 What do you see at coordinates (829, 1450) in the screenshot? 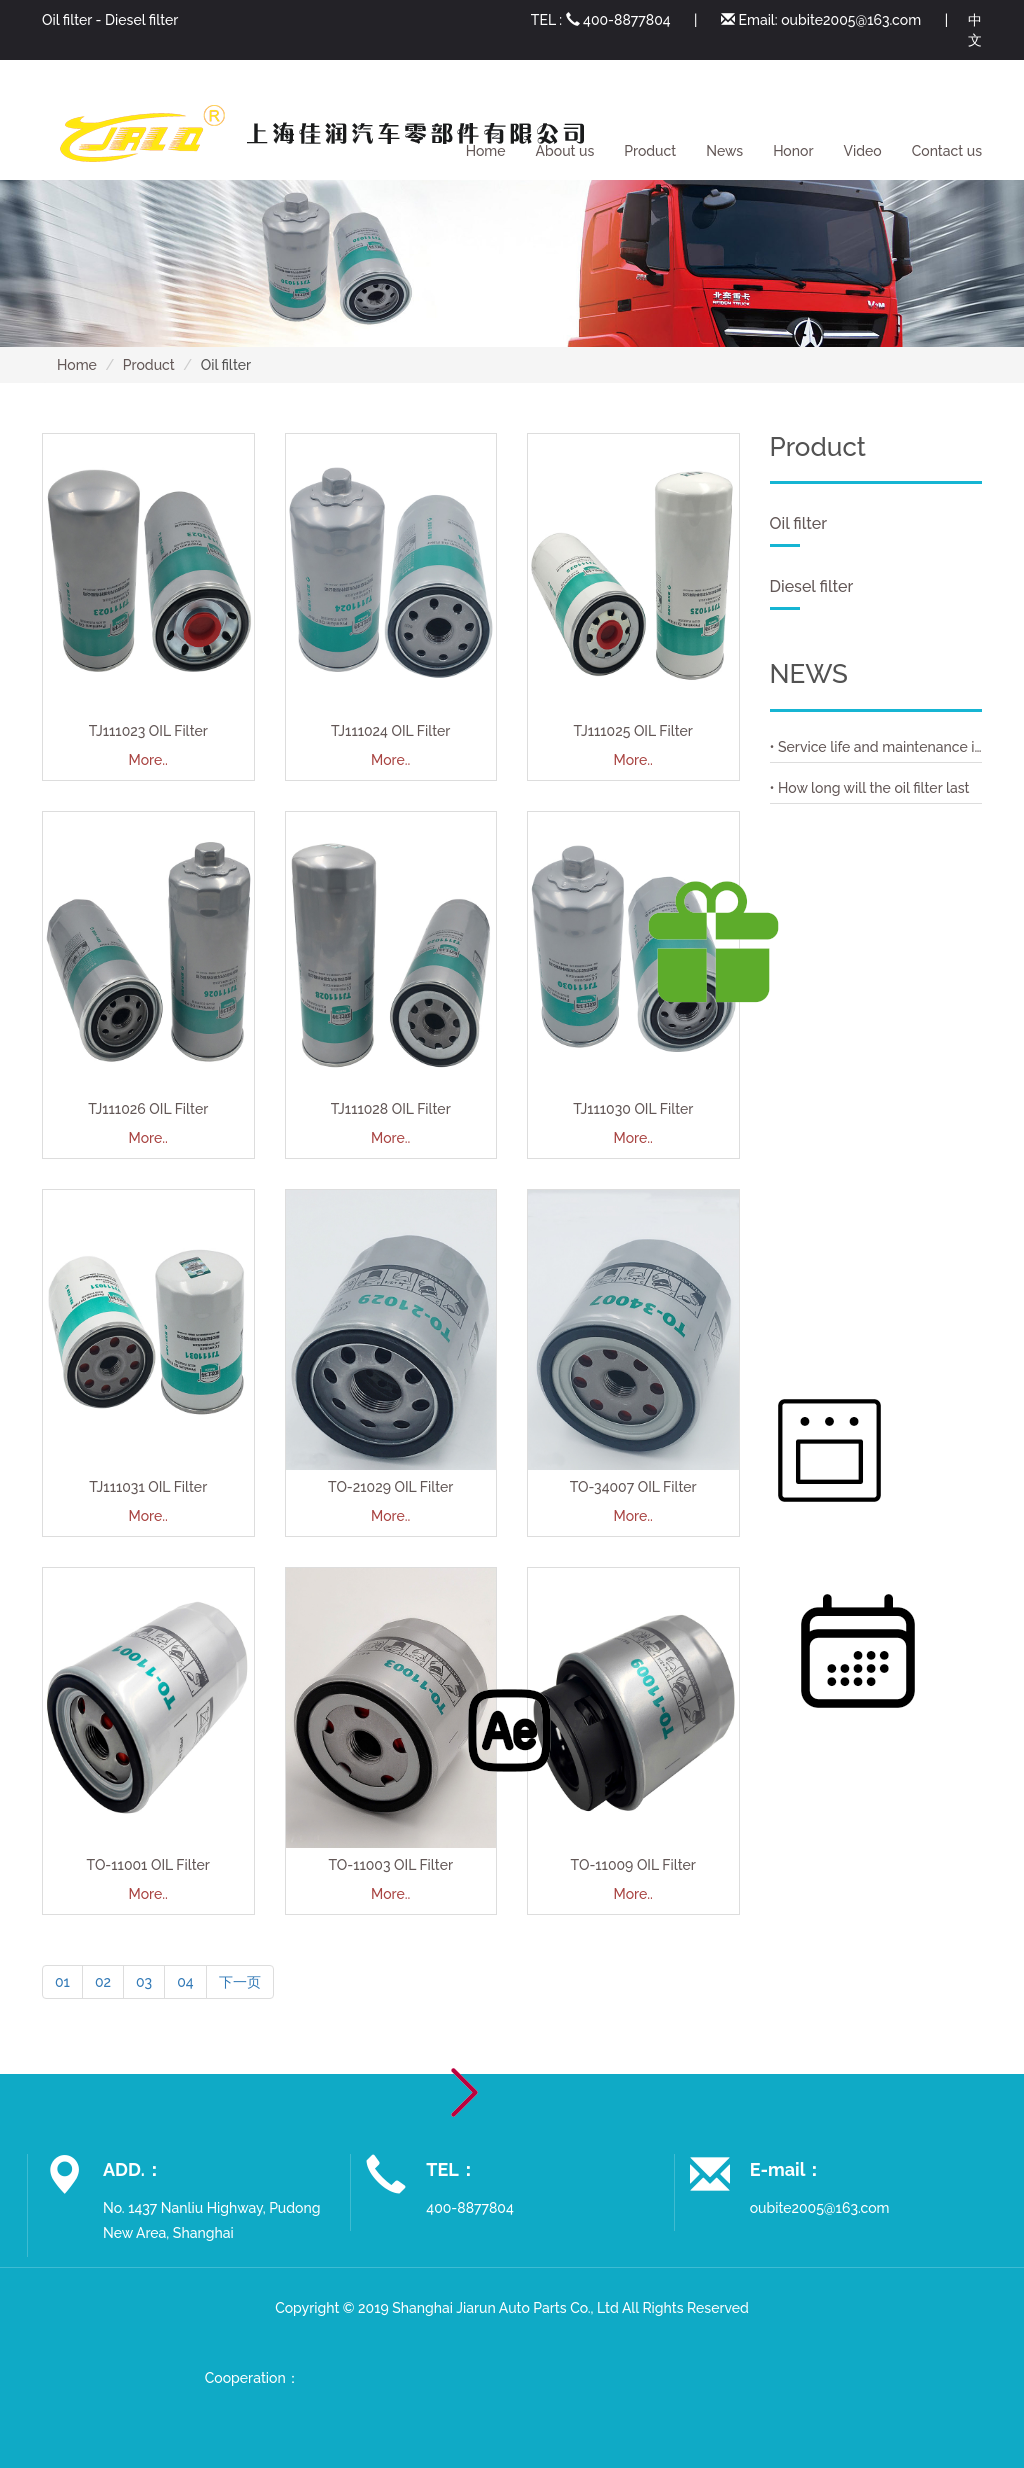
I see `access oven or cooking appliance controls` at bounding box center [829, 1450].